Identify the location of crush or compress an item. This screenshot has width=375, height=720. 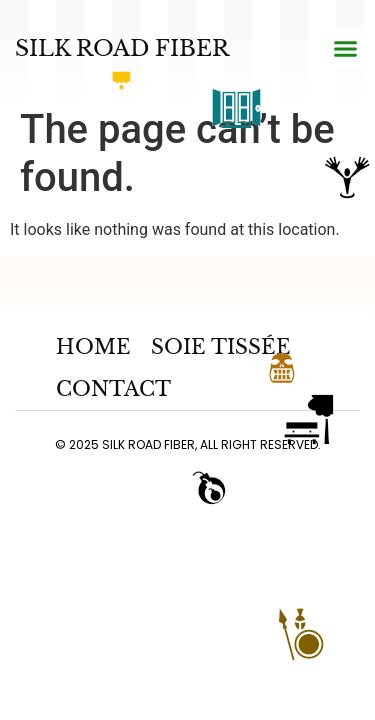
(121, 80).